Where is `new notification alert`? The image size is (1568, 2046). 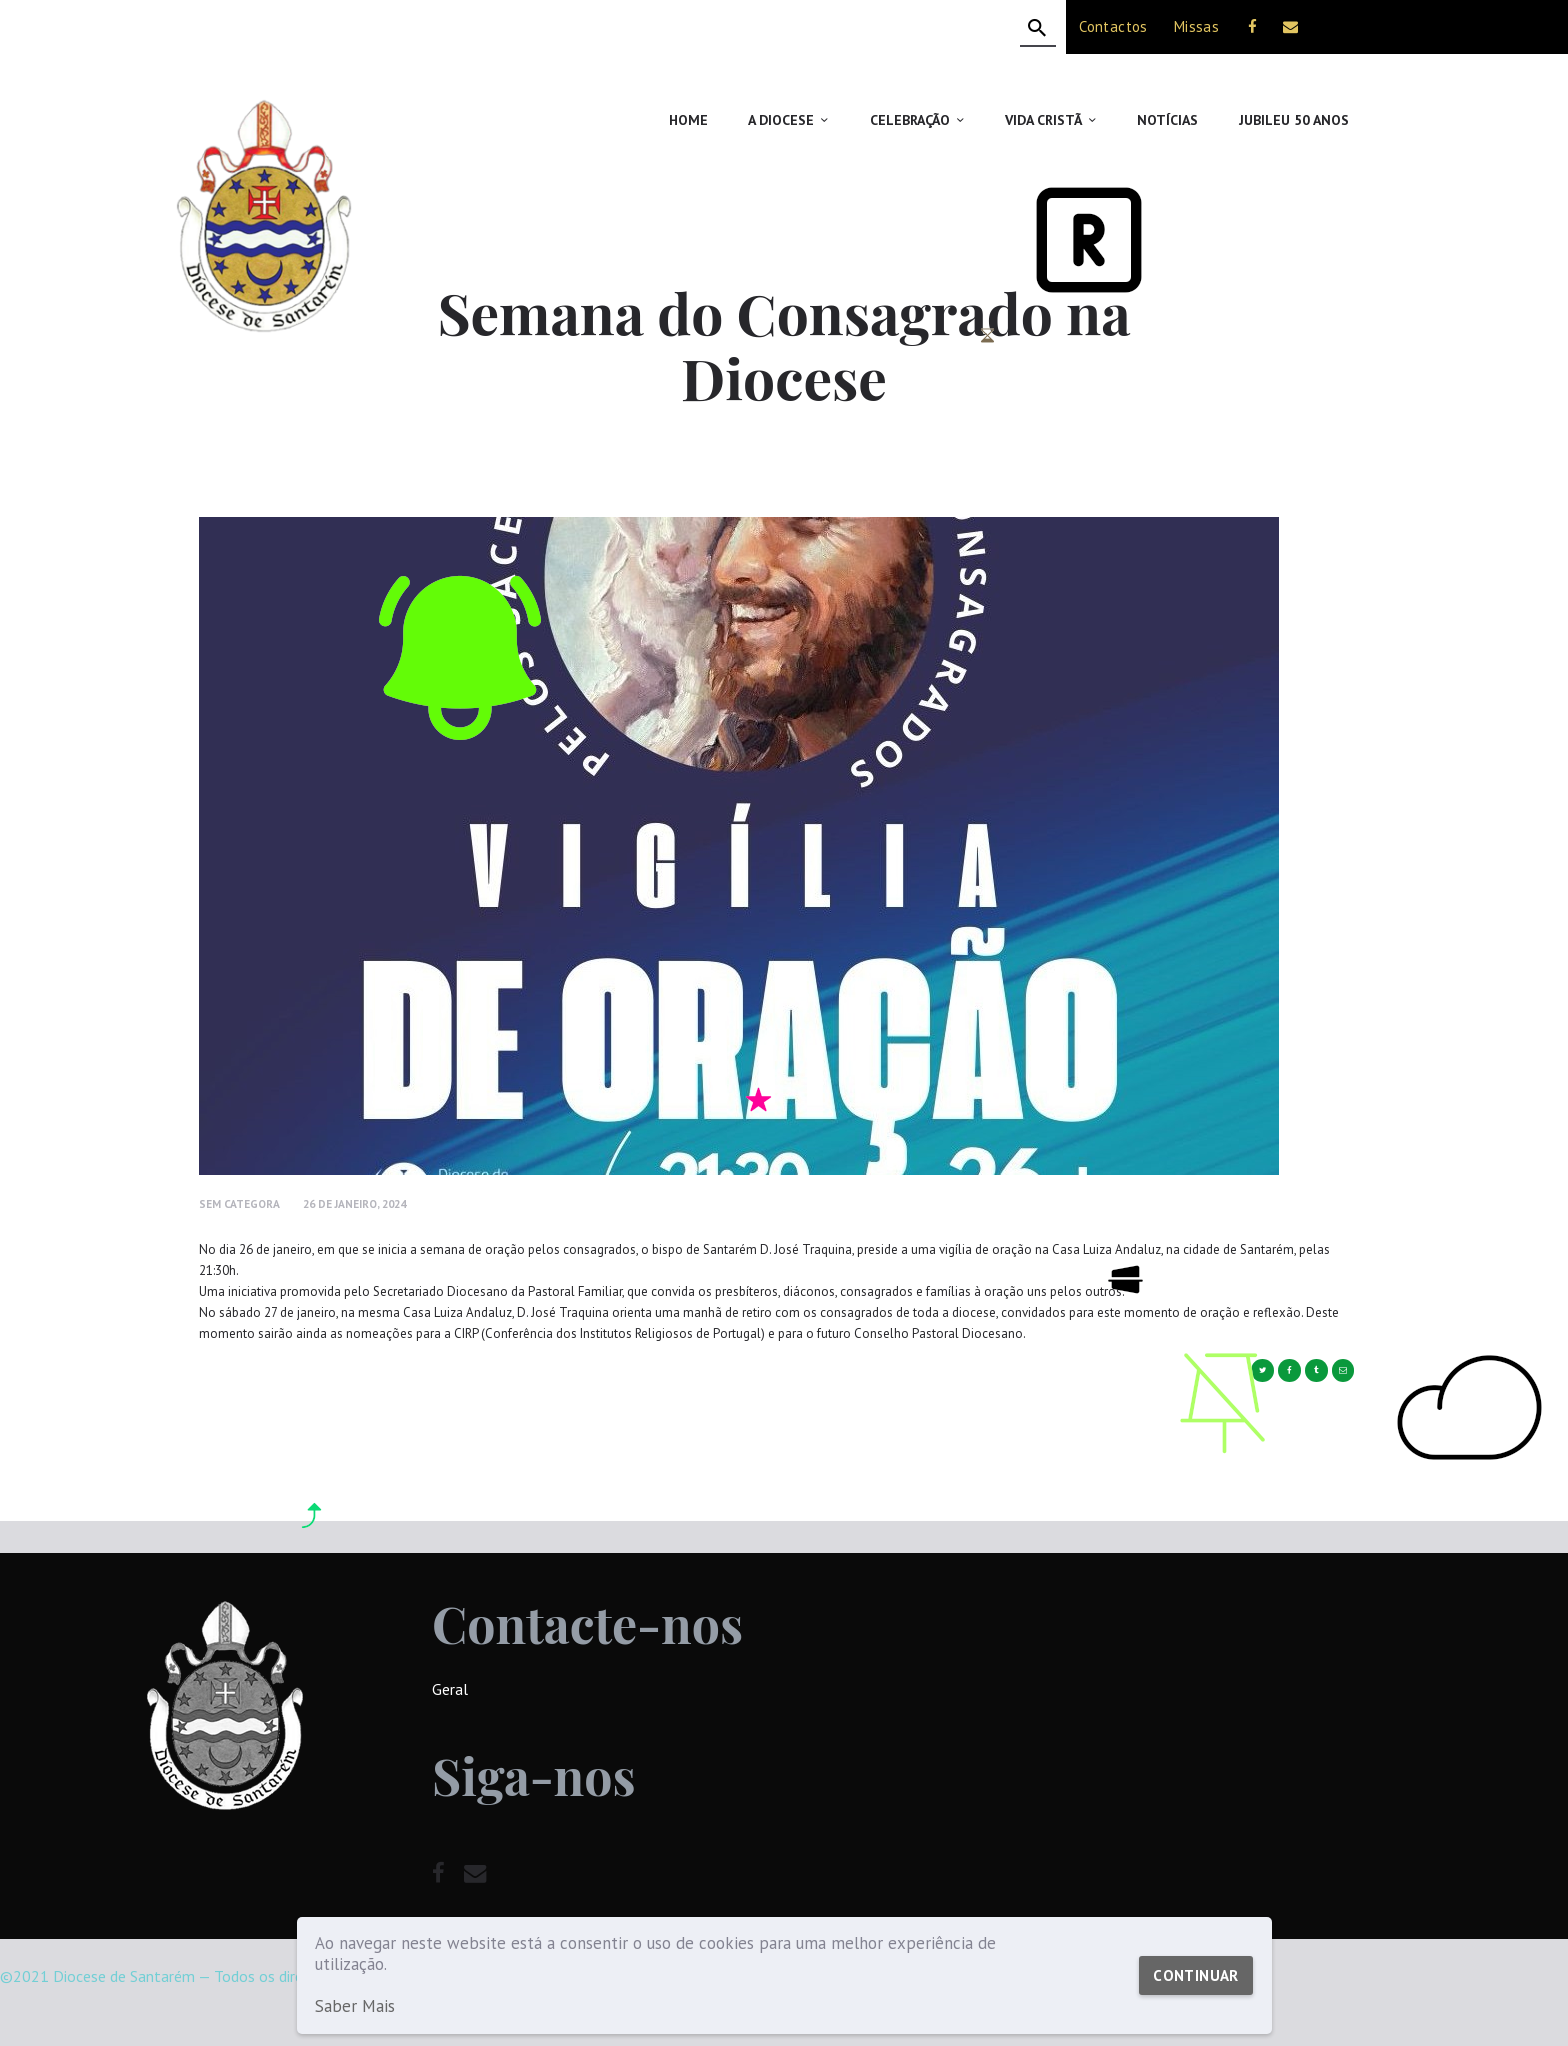
new notification alert is located at coordinates (460, 658).